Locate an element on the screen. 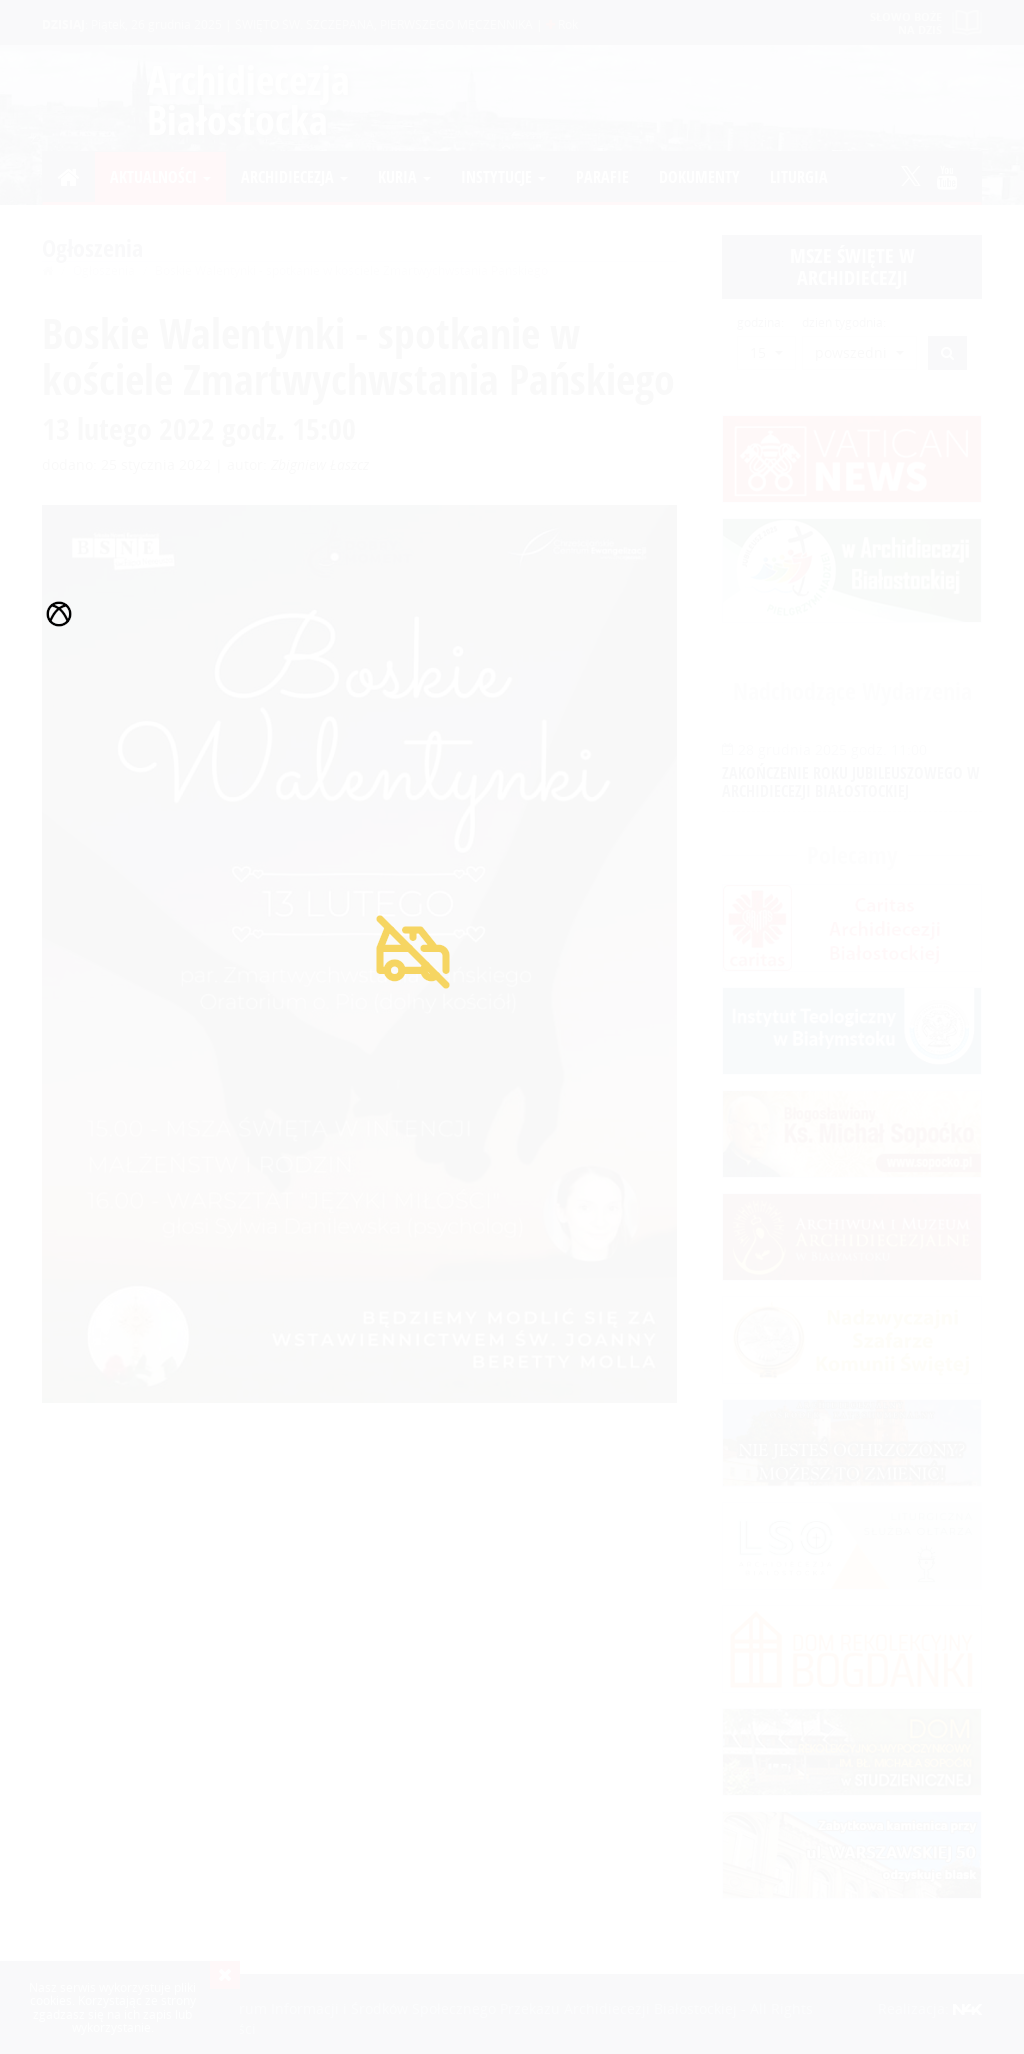 This screenshot has width=1024, height=2054. xbox brand logo is located at coordinates (59, 614).